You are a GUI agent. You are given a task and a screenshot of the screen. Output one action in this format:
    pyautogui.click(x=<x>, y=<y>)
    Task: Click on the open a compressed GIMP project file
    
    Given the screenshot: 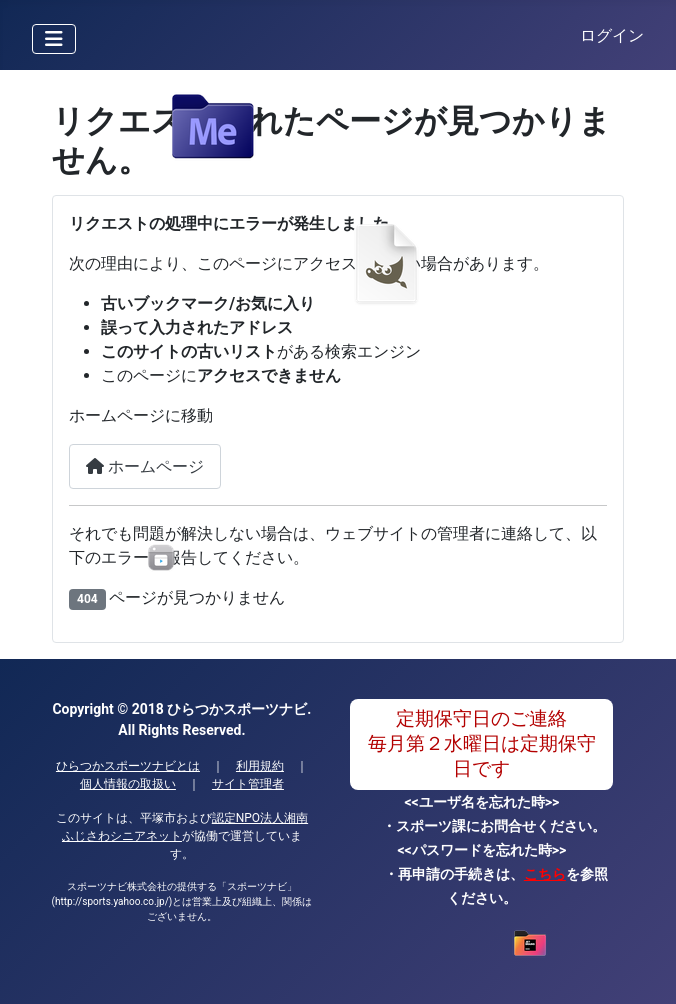 What is the action you would take?
    pyautogui.click(x=386, y=264)
    